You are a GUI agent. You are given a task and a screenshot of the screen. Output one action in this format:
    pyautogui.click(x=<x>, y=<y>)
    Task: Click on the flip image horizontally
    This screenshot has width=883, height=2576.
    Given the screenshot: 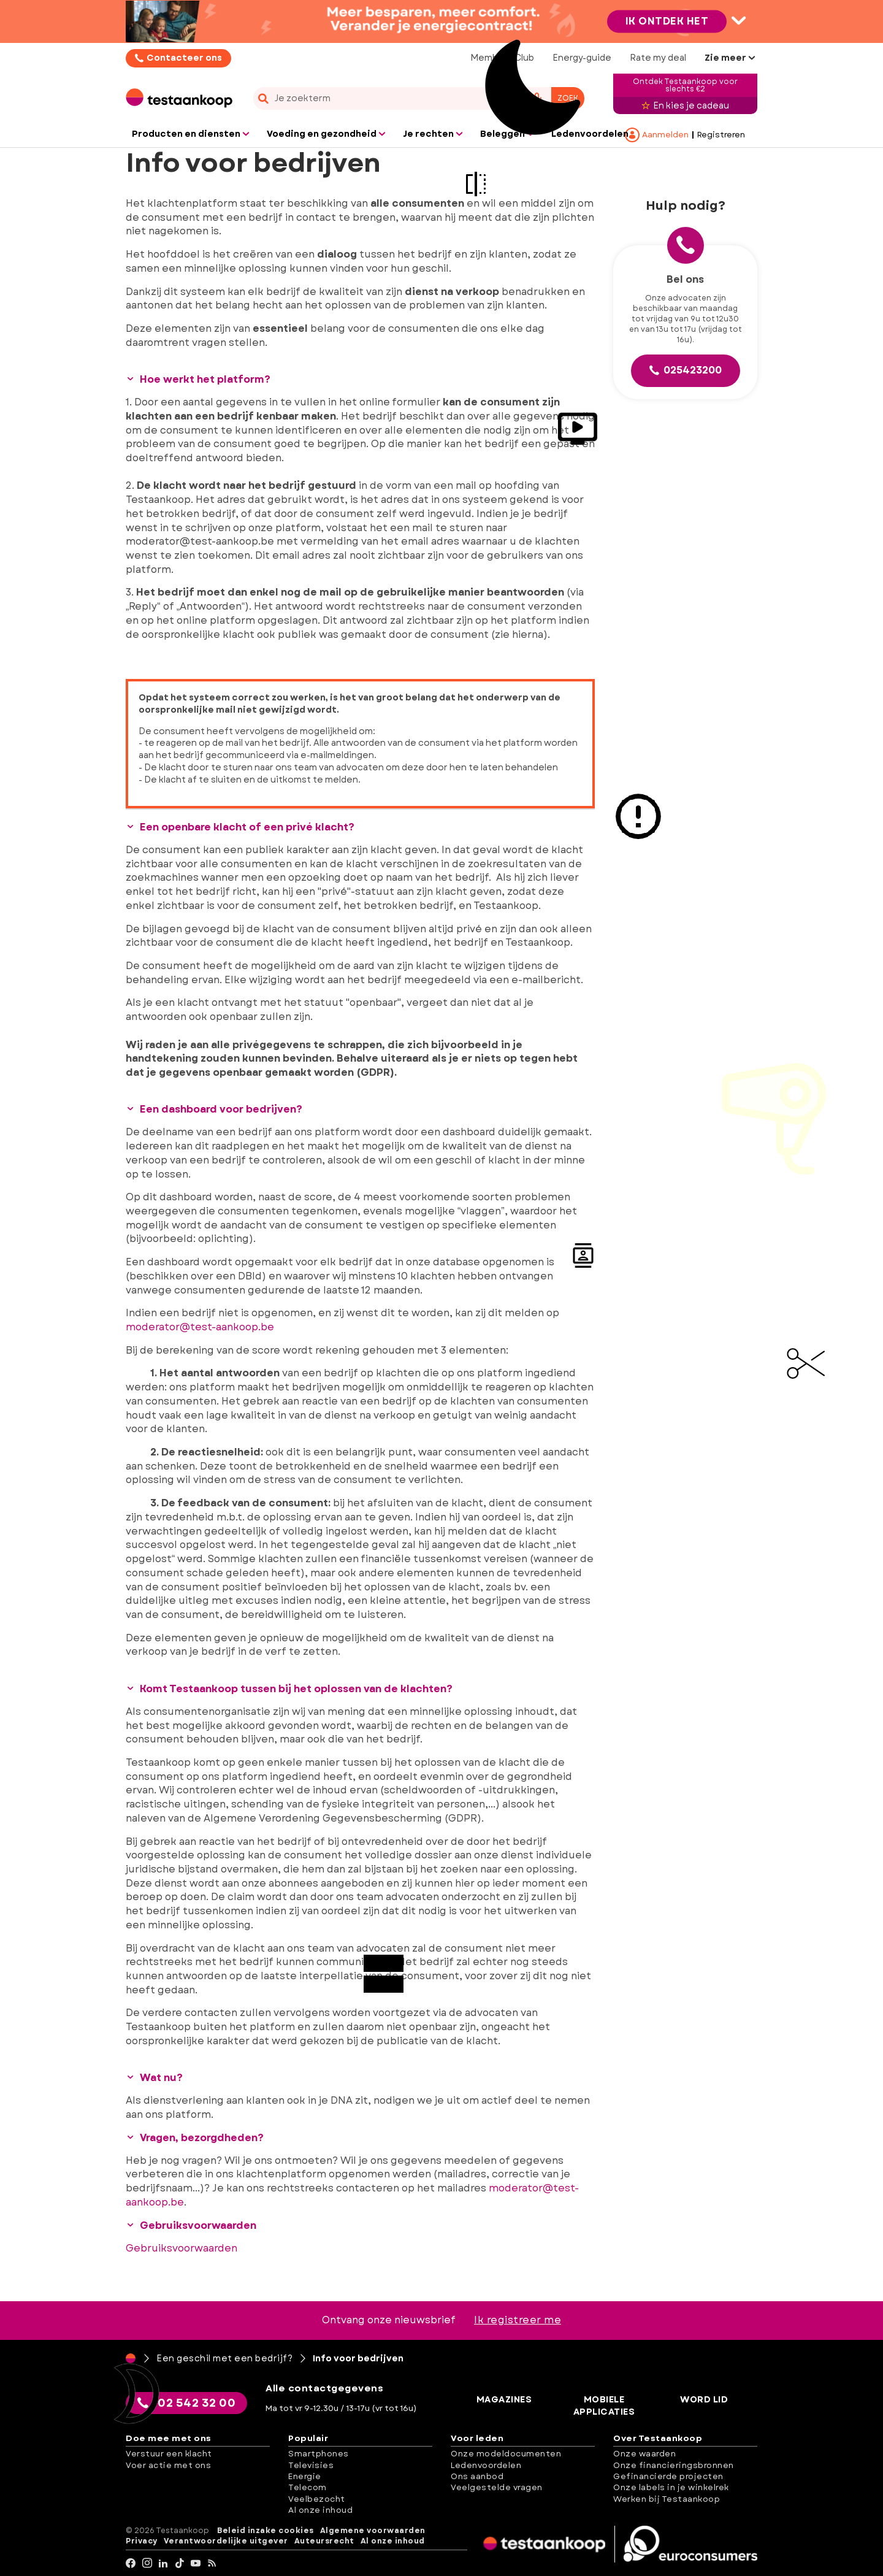 What is the action you would take?
    pyautogui.click(x=476, y=184)
    